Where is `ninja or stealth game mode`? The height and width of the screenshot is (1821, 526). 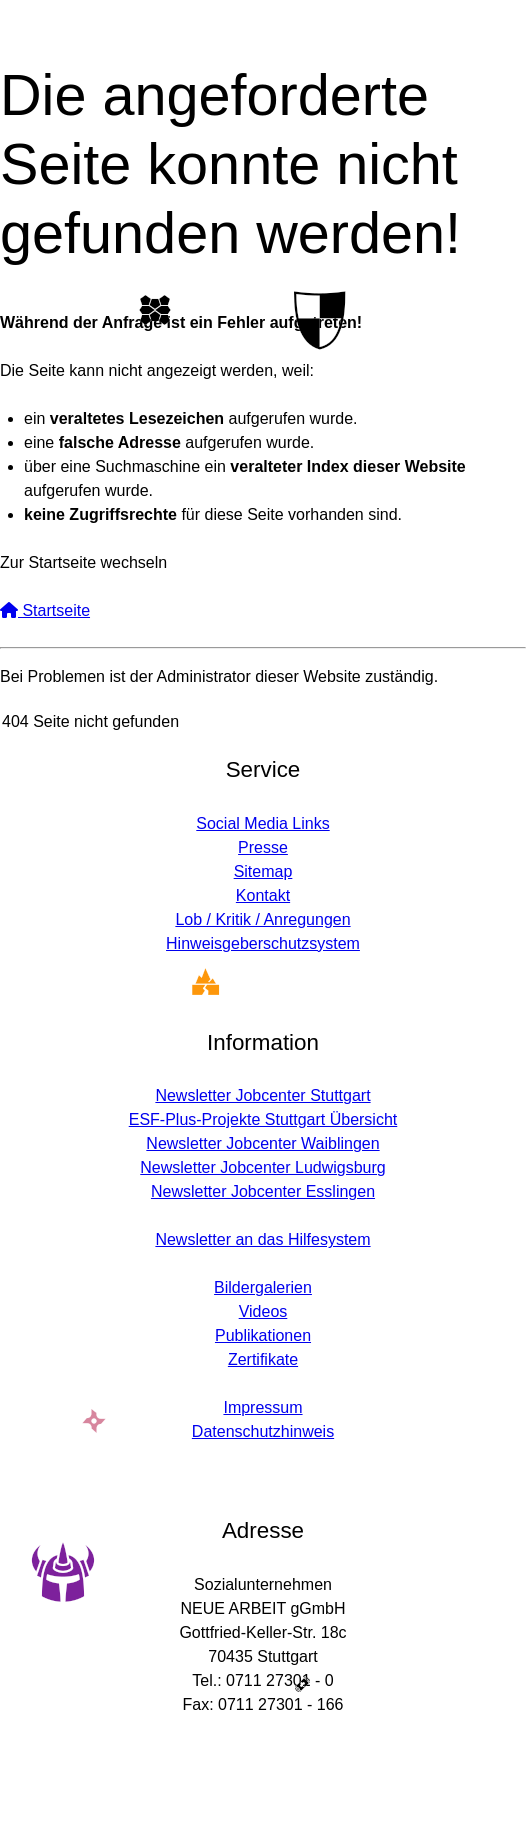 ninja or stealth game mode is located at coordinates (94, 1421).